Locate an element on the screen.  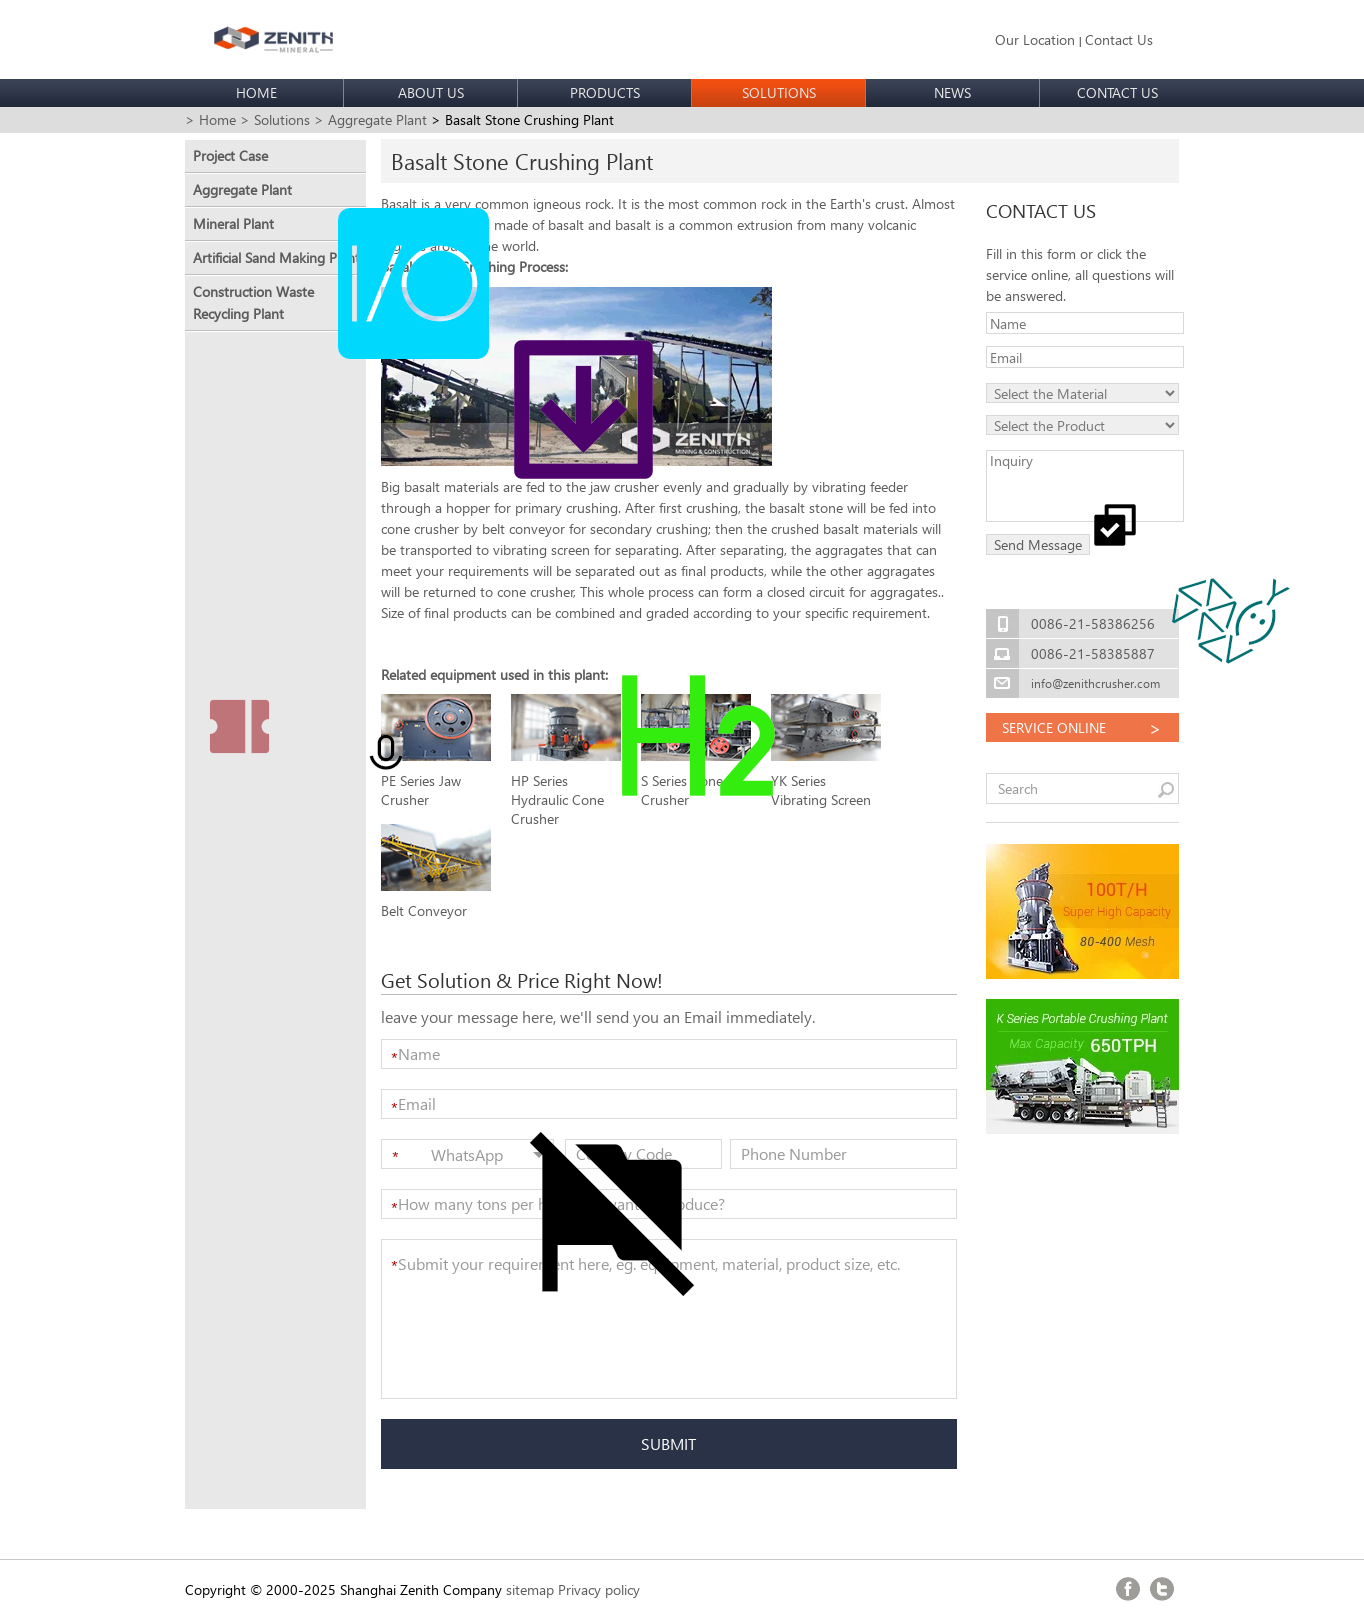
view available coupons or discounts is located at coordinates (239, 726).